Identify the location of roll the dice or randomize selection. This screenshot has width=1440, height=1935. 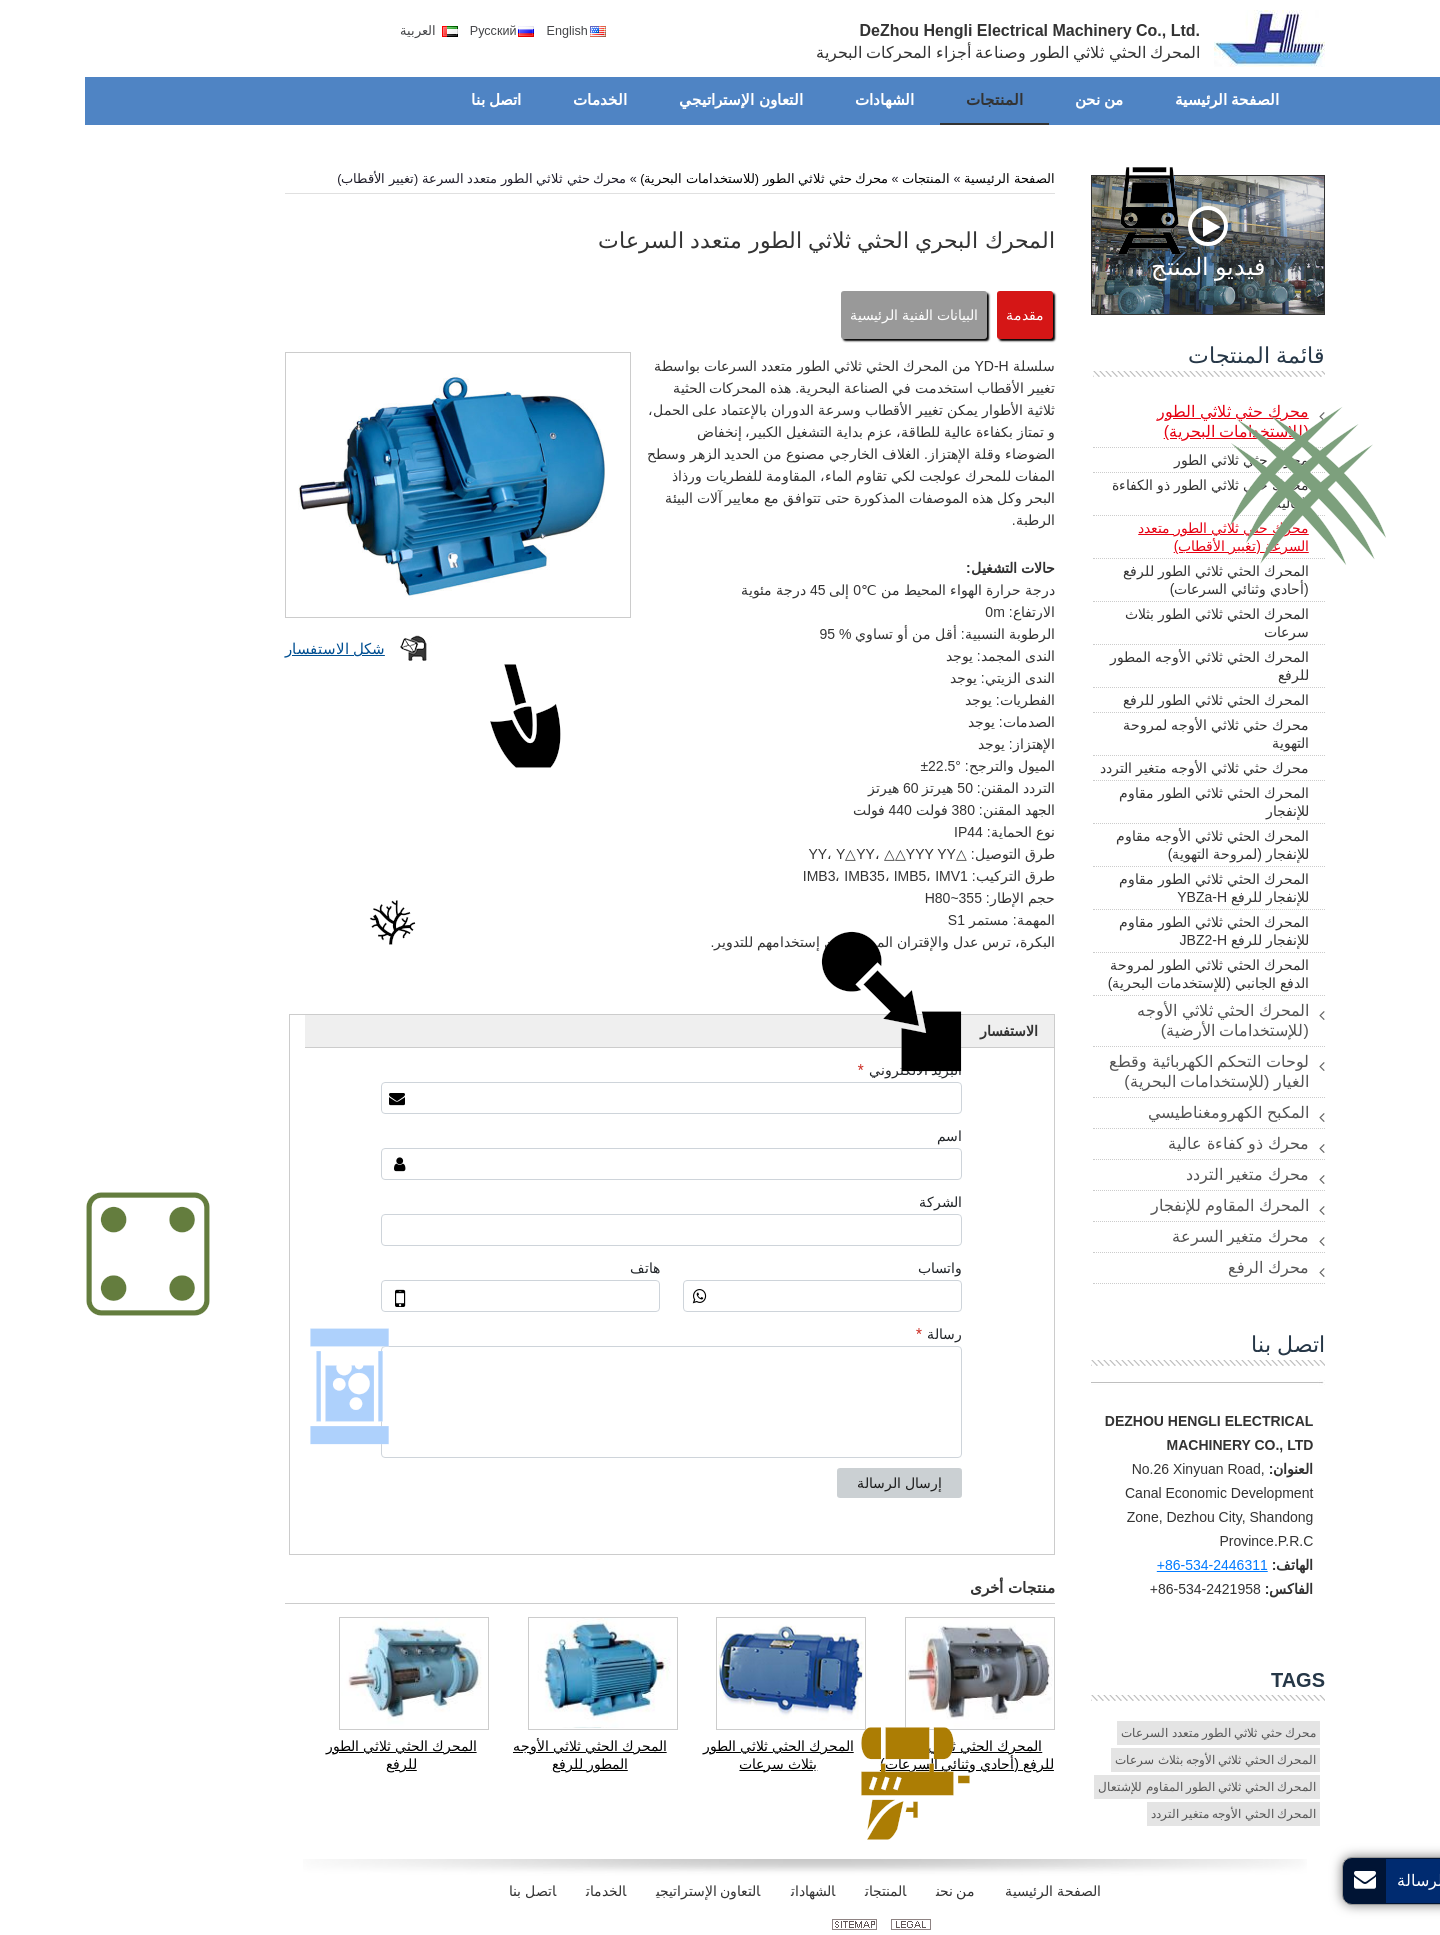
(148, 1254).